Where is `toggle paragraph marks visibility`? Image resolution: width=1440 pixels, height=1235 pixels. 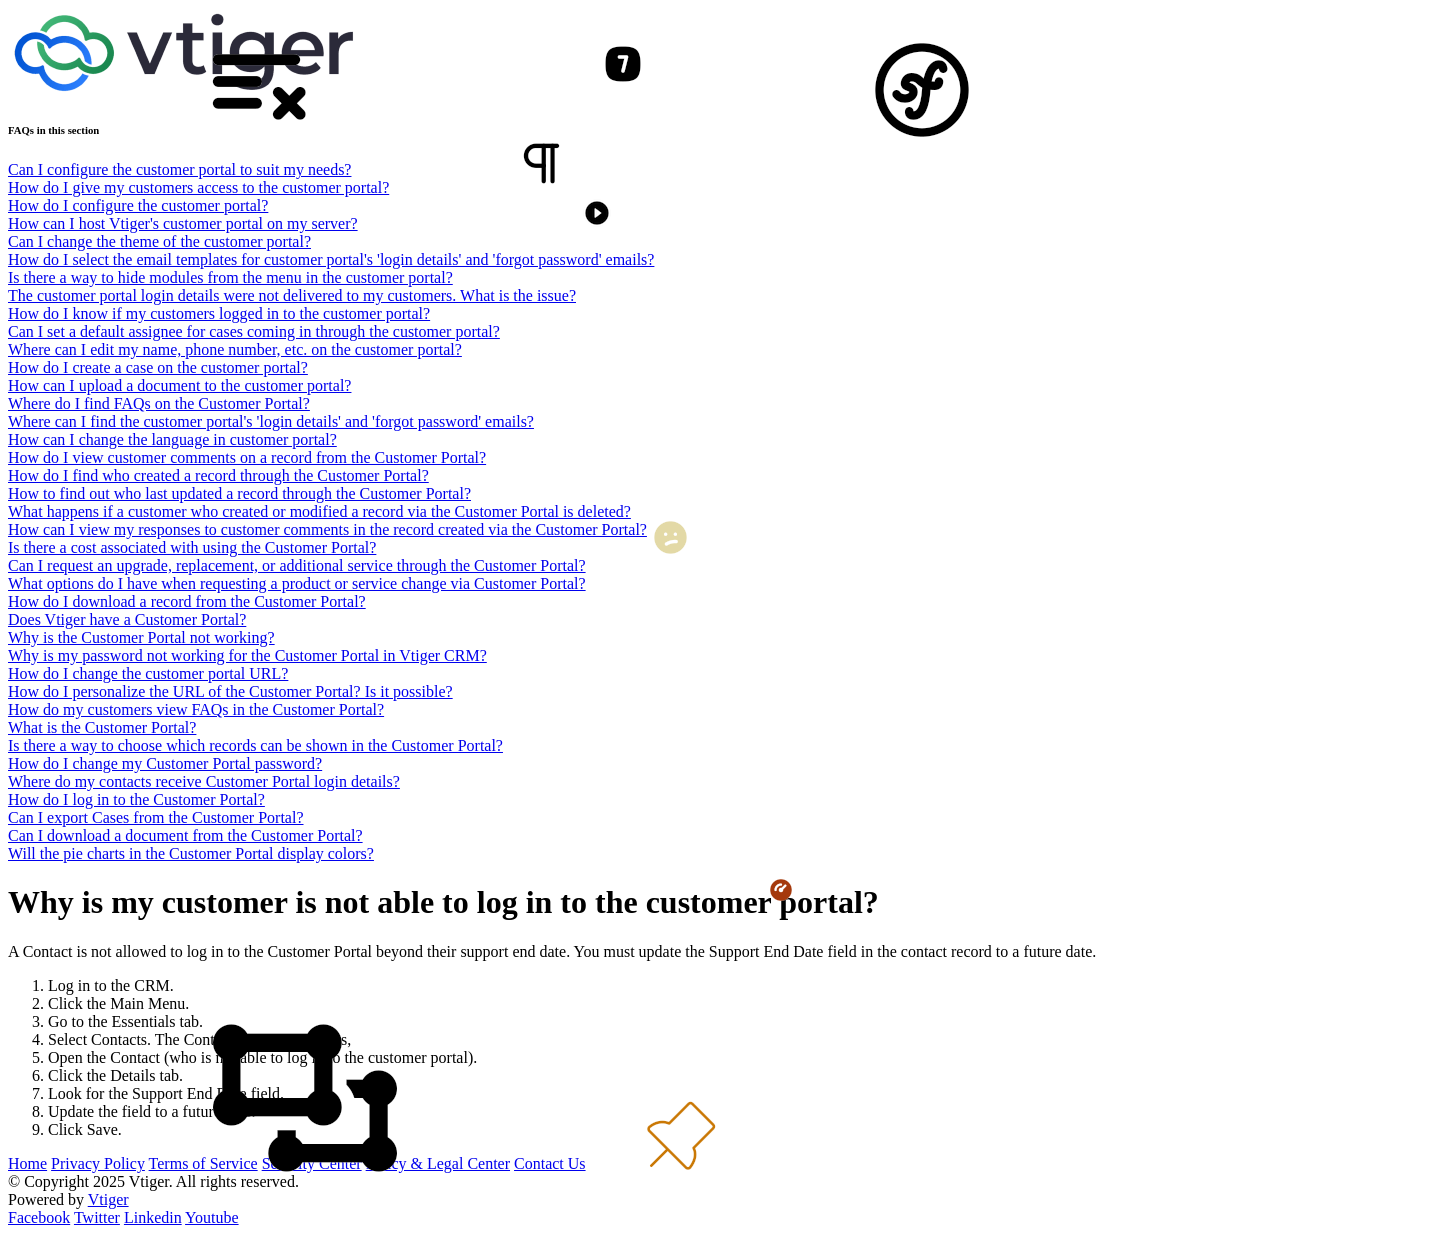
toggle paragraph marks visibility is located at coordinates (541, 163).